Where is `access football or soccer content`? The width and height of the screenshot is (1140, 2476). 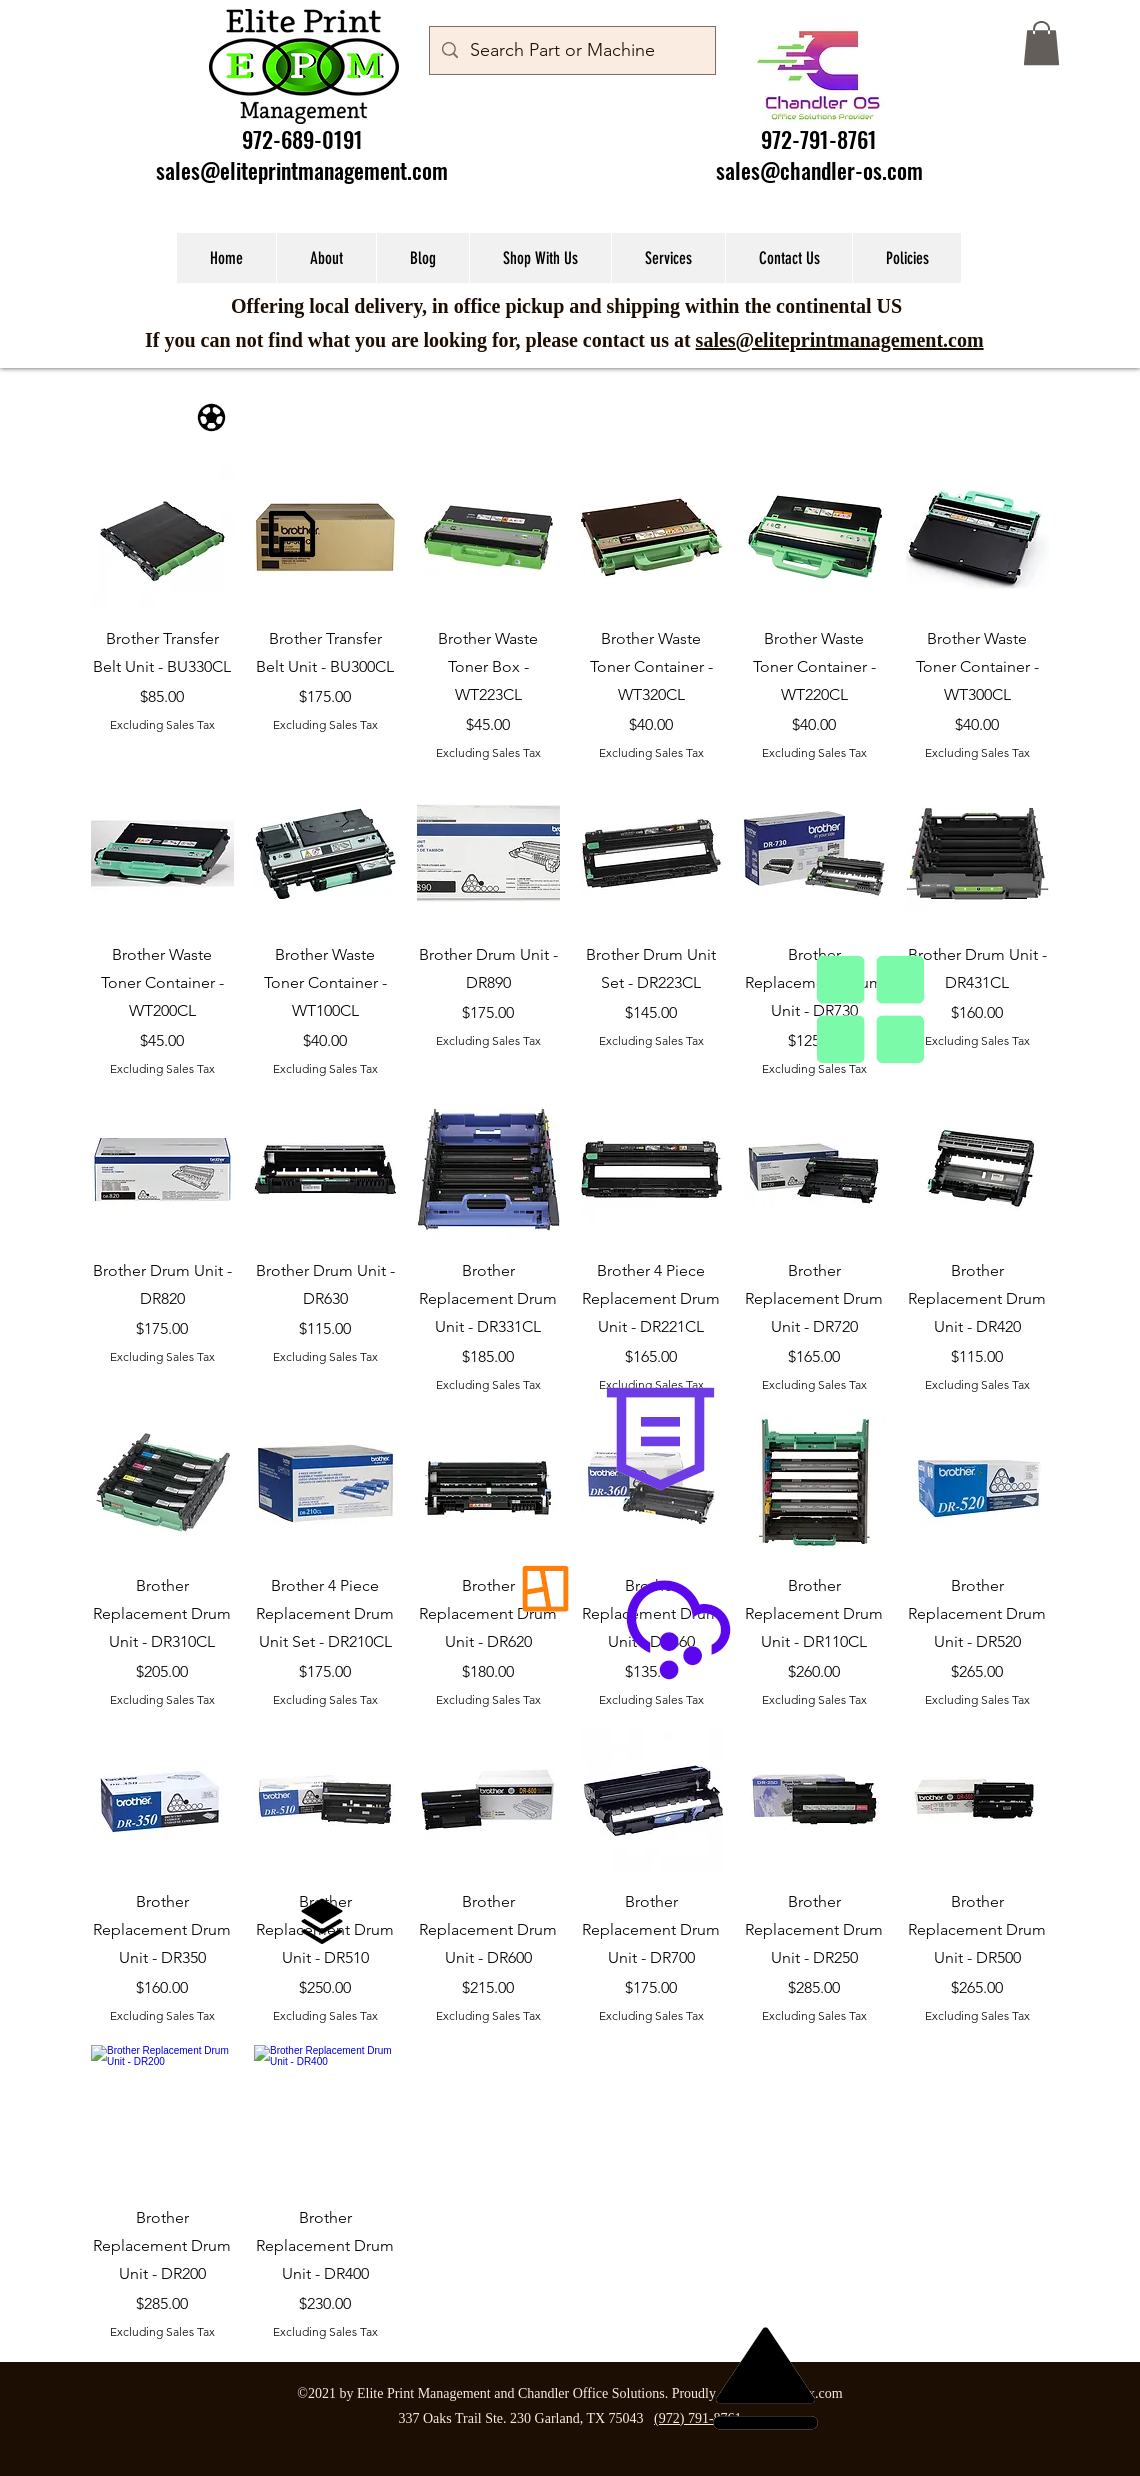
access football or soccer content is located at coordinates (211, 417).